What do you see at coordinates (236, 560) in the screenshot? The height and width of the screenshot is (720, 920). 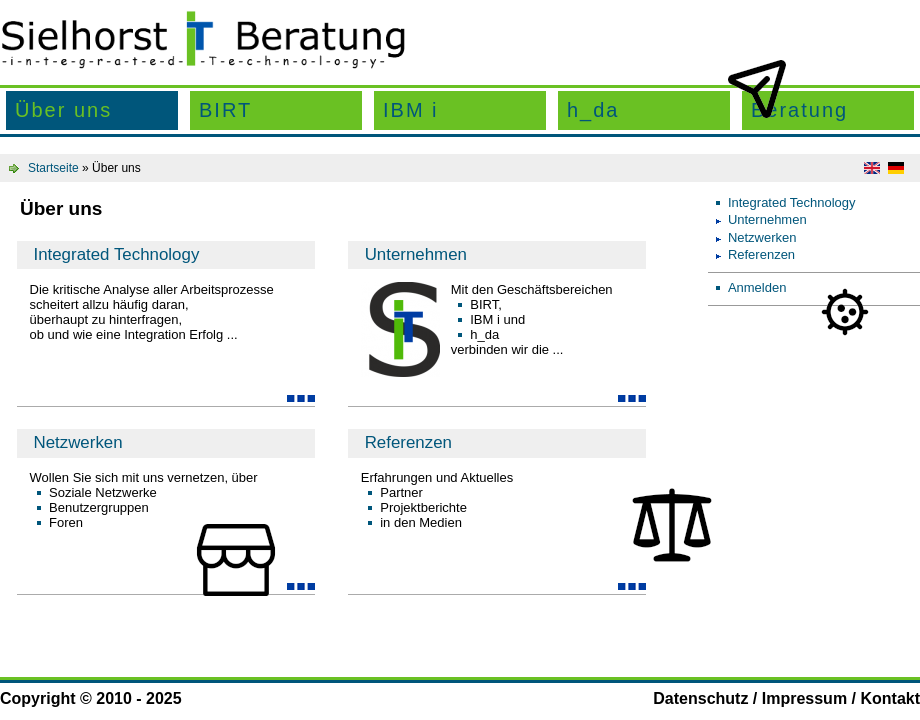 I see `browse the online store or marketplace` at bounding box center [236, 560].